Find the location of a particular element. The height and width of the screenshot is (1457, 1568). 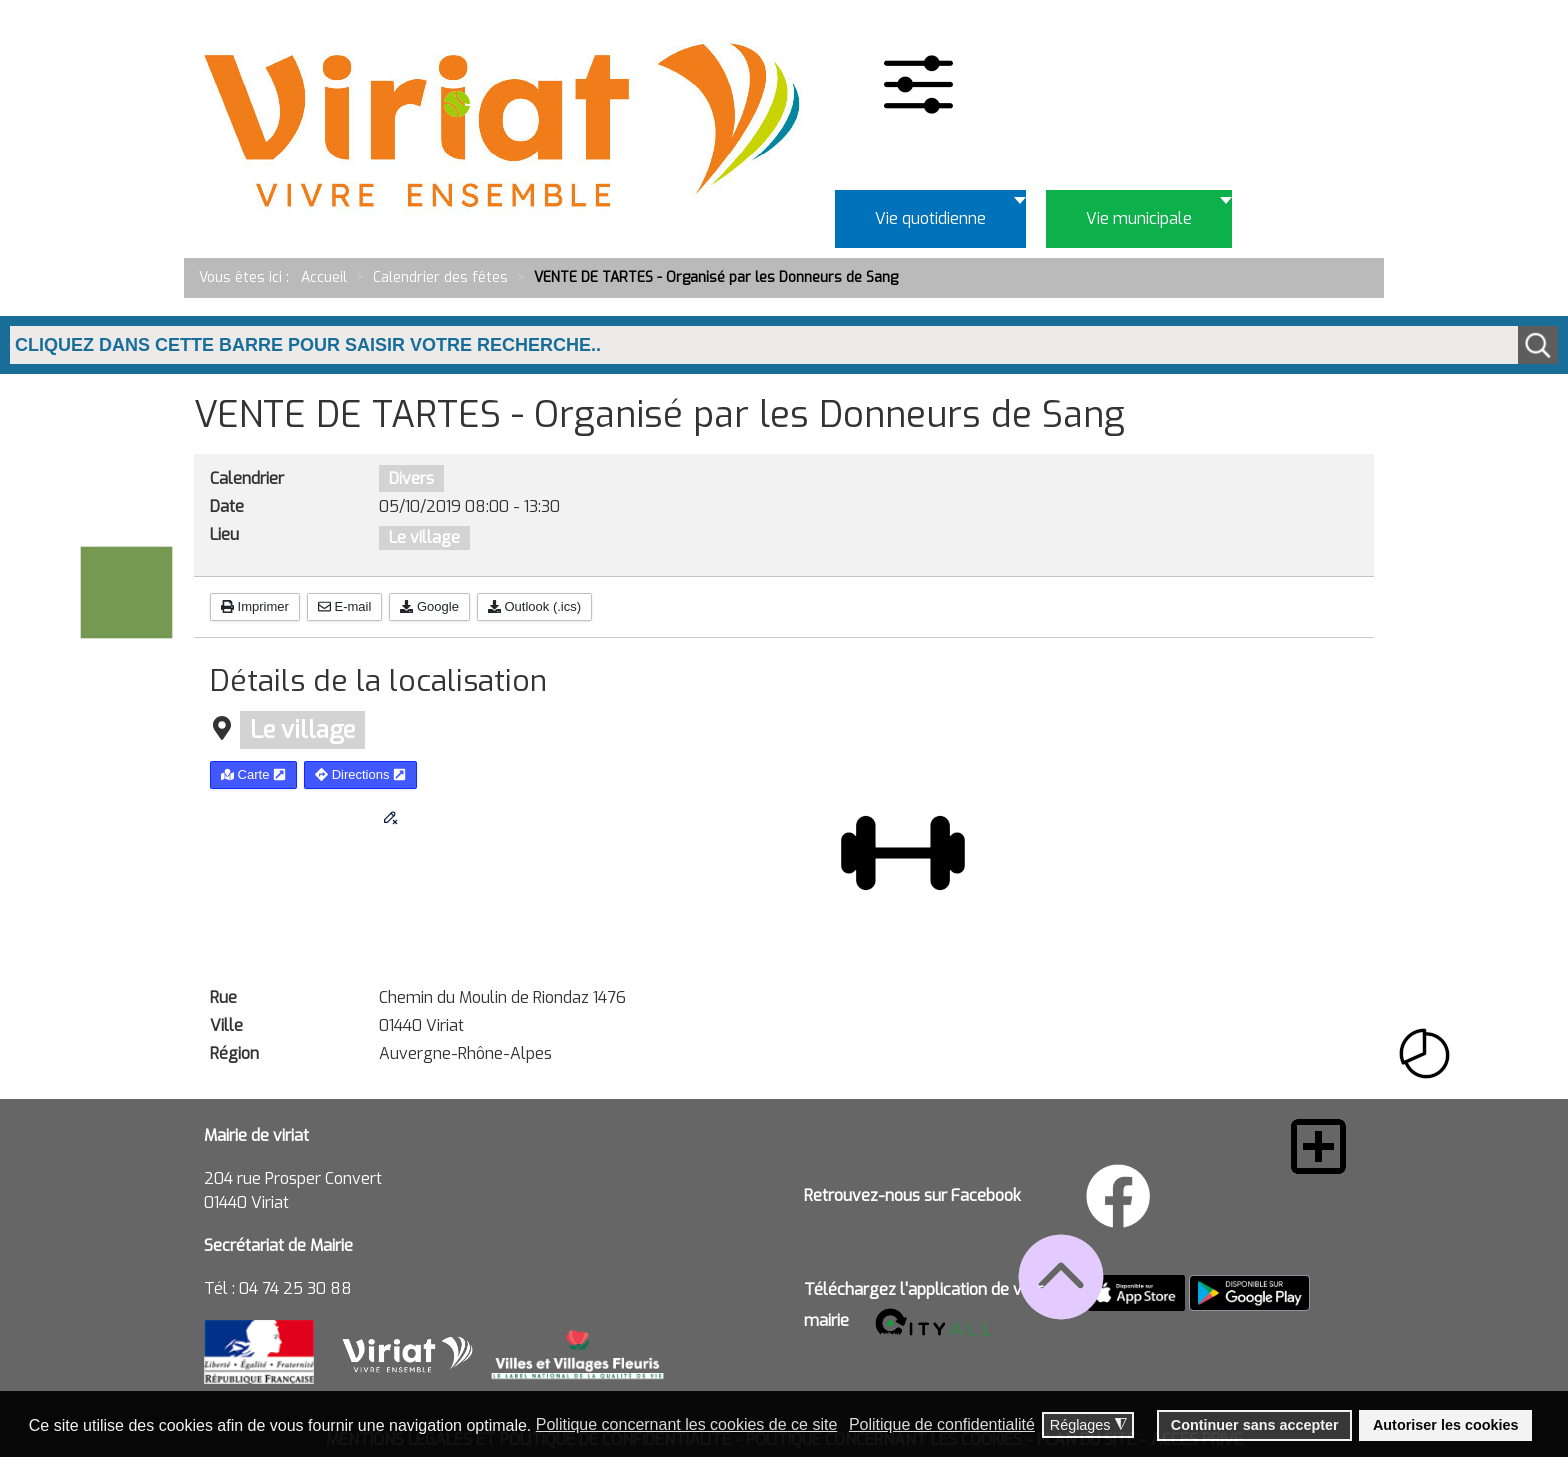

stop media playback is located at coordinates (126, 592).